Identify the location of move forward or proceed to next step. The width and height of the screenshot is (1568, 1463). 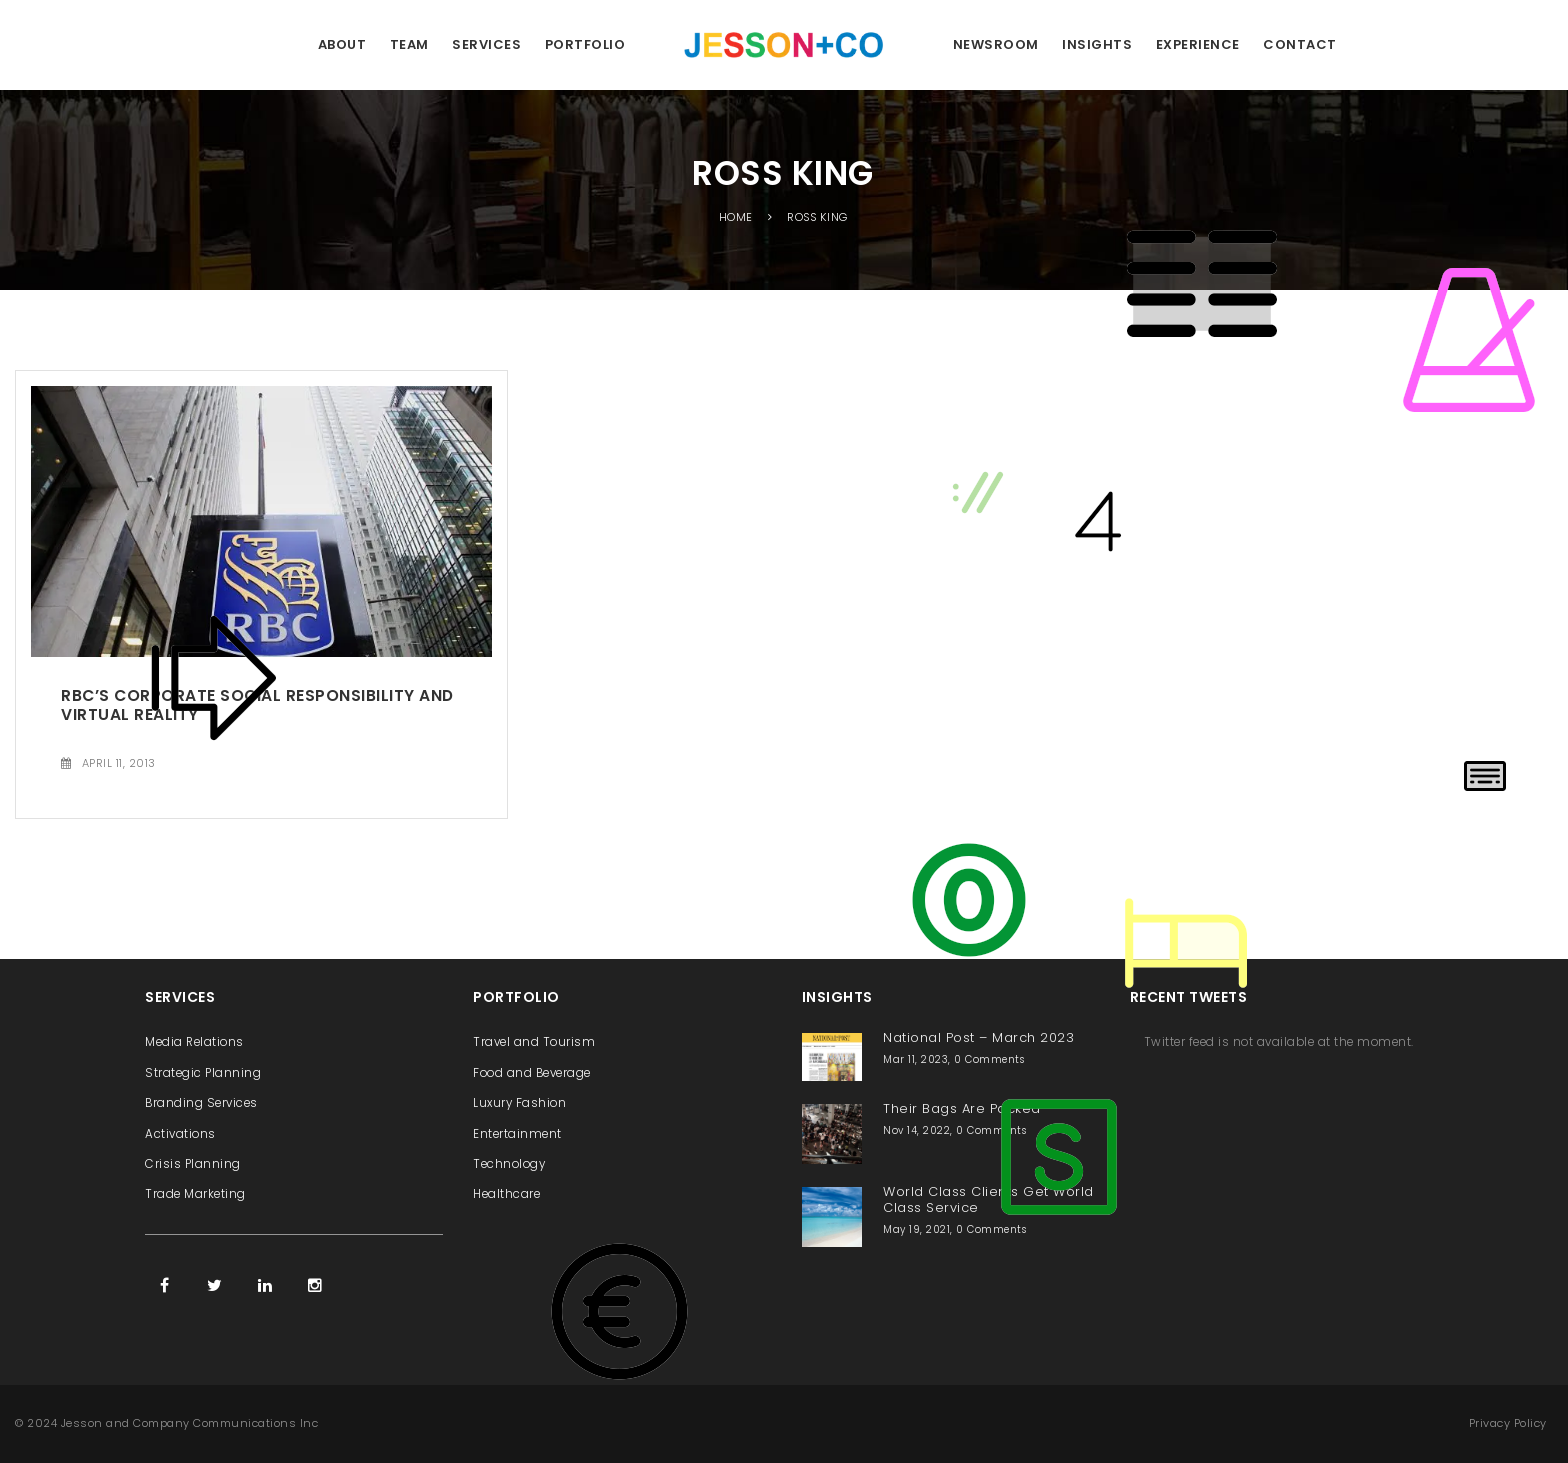
(209, 678).